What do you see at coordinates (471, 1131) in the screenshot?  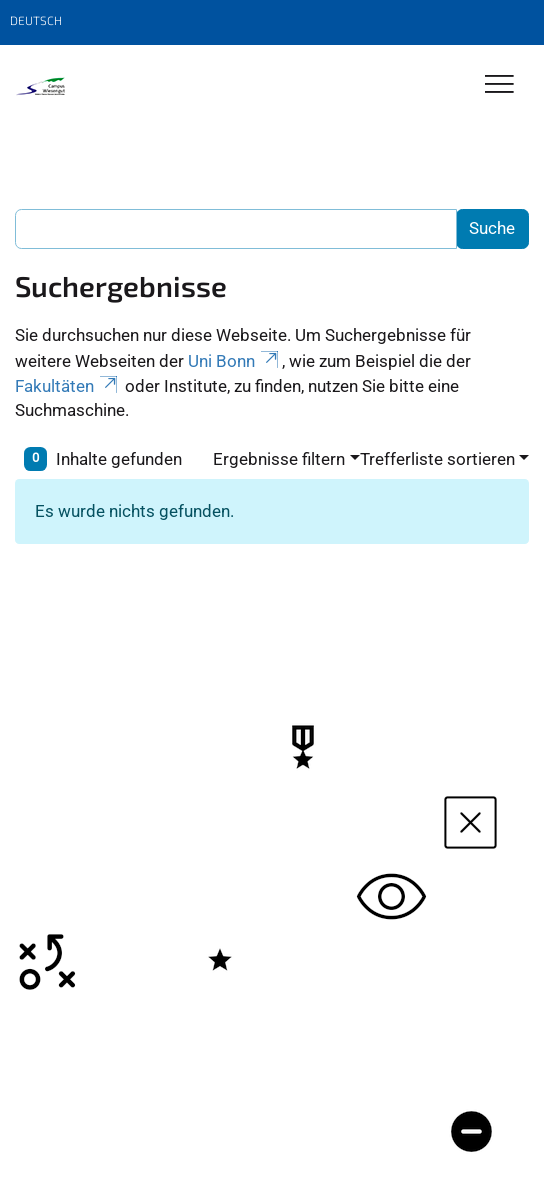 I see `enable do not disturb mode` at bounding box center [471, 1131].